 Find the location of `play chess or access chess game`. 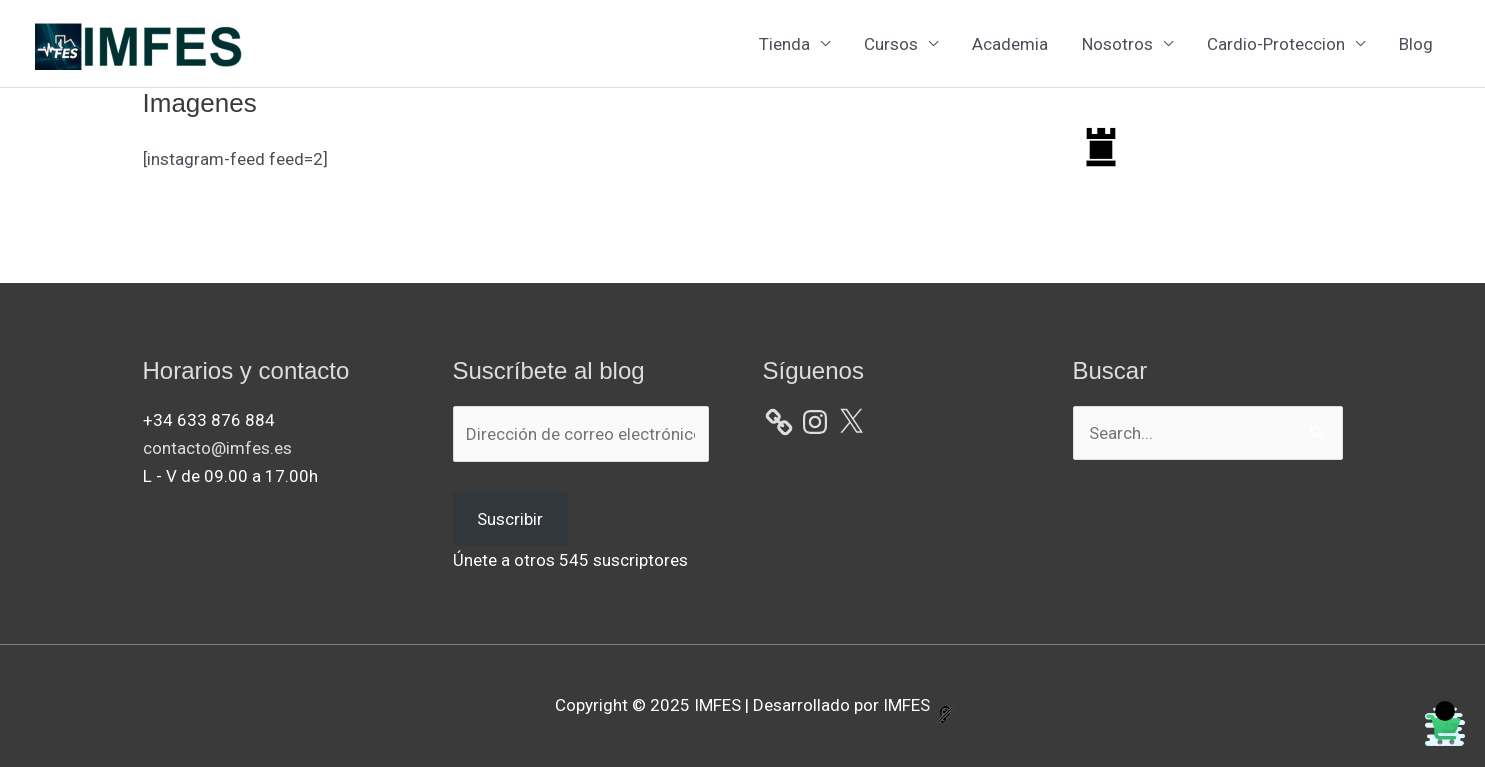

play chess or access chess game is located at coordinates (1101, 144).